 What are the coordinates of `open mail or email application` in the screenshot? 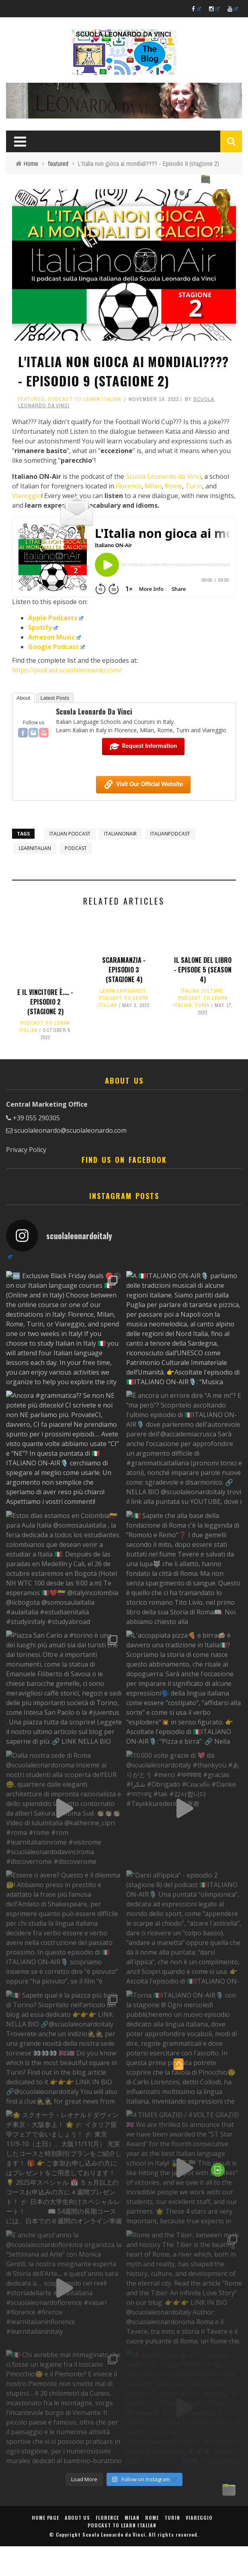 It's located at (77, 511).